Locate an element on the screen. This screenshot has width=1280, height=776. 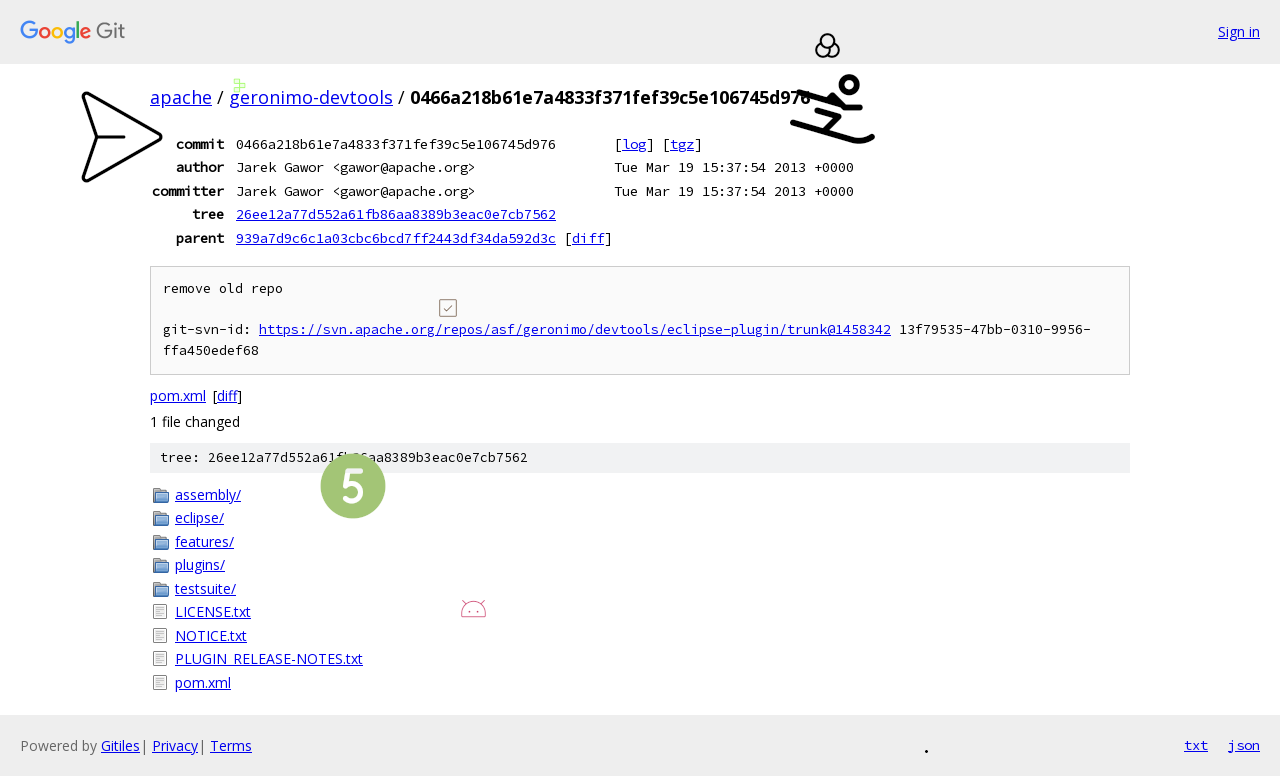
adjust color filter settings is located at coordinates (827, 45).